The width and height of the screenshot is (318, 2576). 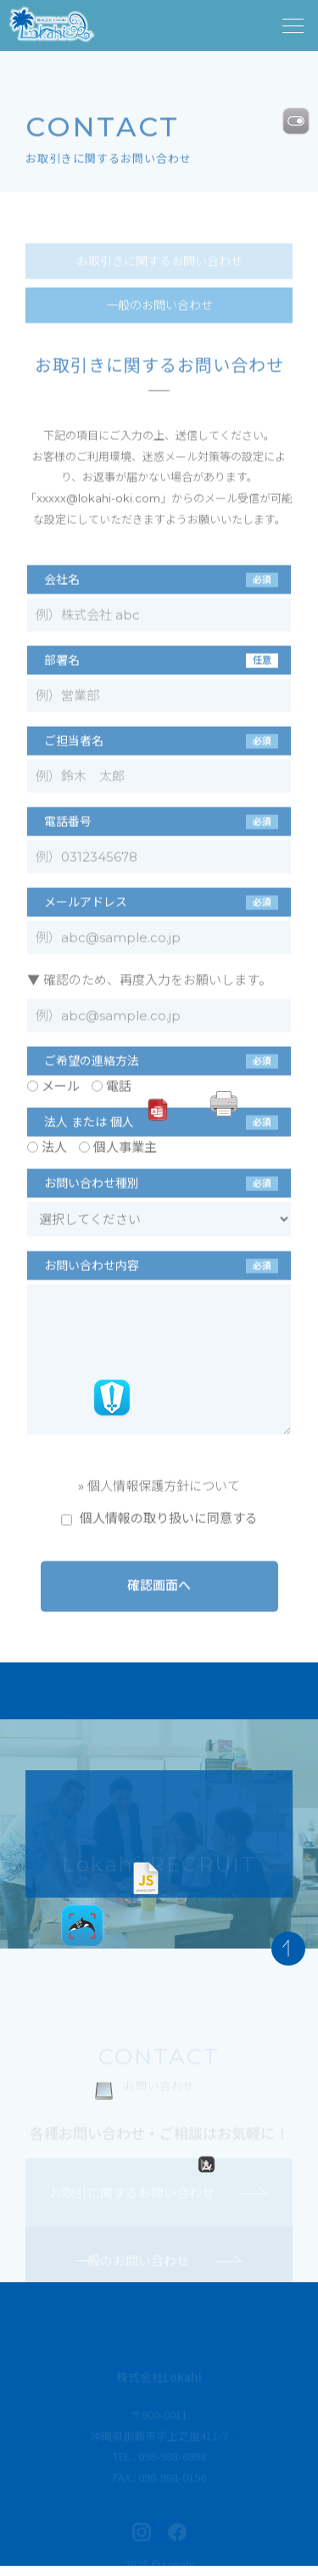 I want to click on microsoft access database file, so click(x=158, y=1110).